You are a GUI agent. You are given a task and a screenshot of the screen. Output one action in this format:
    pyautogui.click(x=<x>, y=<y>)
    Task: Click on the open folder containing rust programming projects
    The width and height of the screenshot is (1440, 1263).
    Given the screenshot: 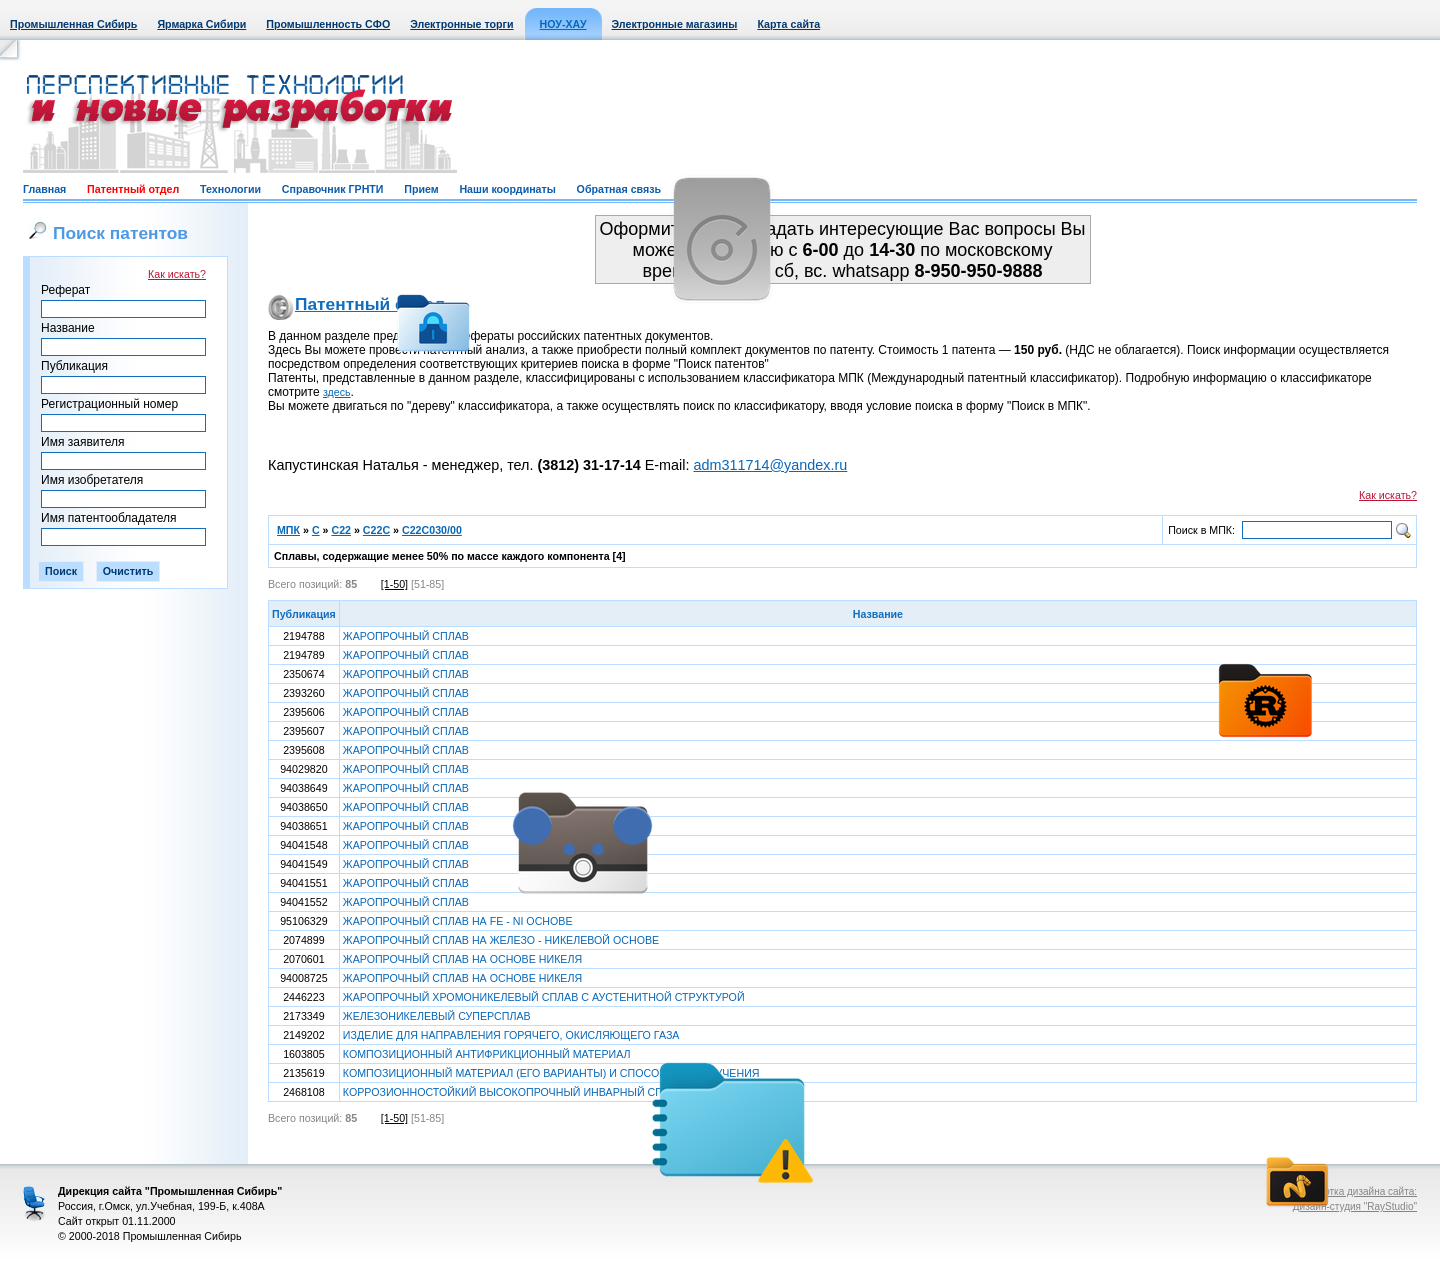 What is the action you would take?
    pyautogui.click(x=1265, y=703)
    